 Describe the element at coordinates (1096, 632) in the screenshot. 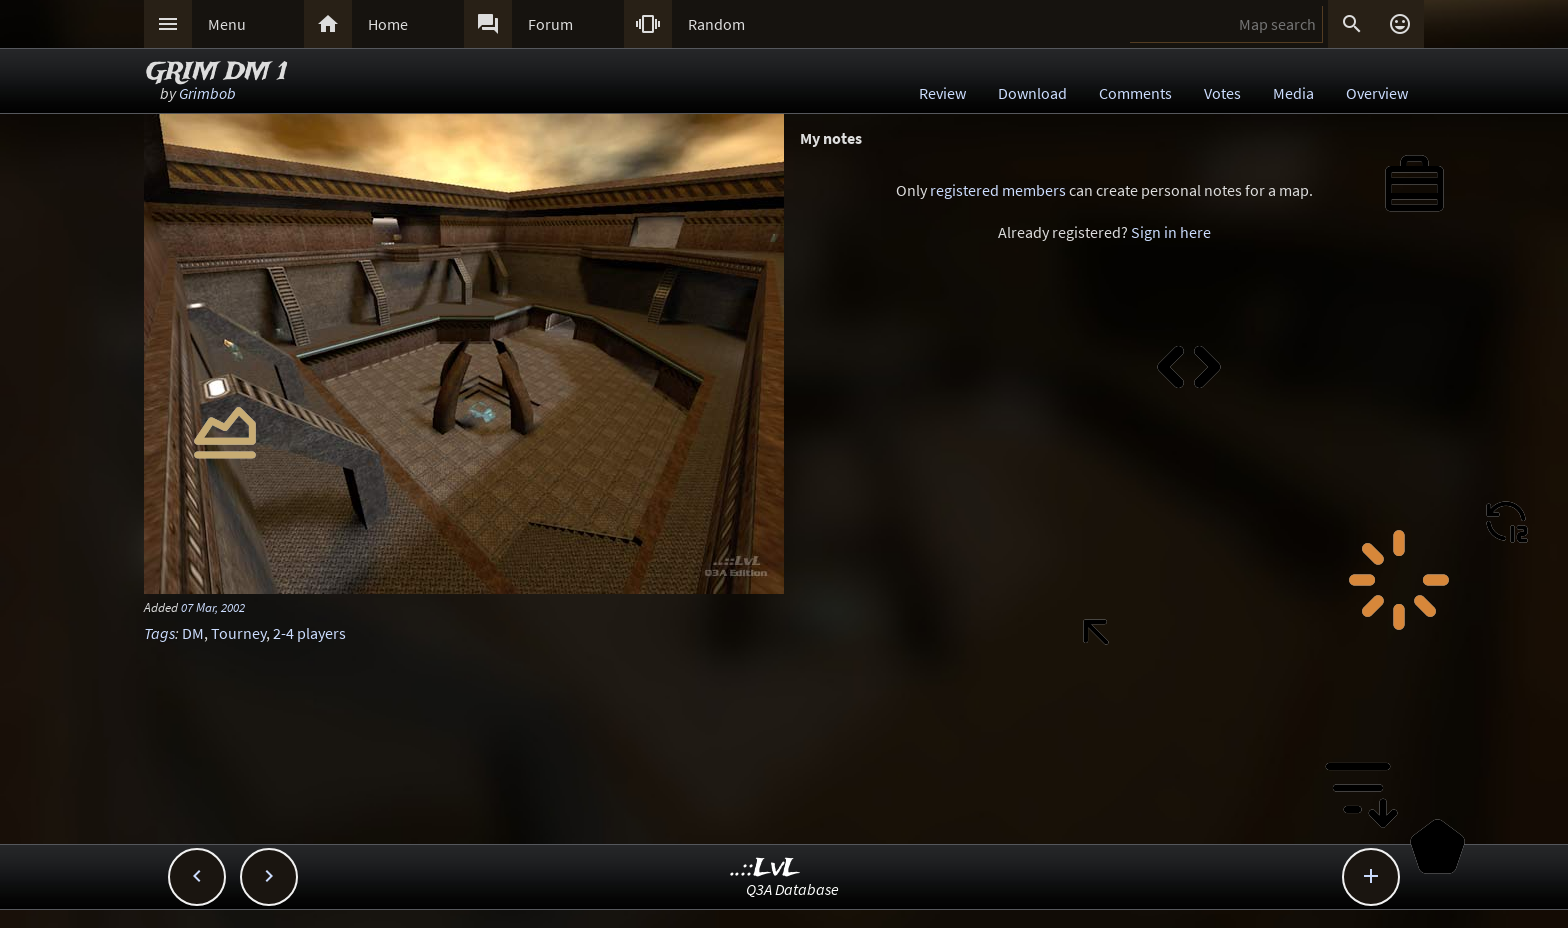

I see `navigate back to previous screen` at that location.